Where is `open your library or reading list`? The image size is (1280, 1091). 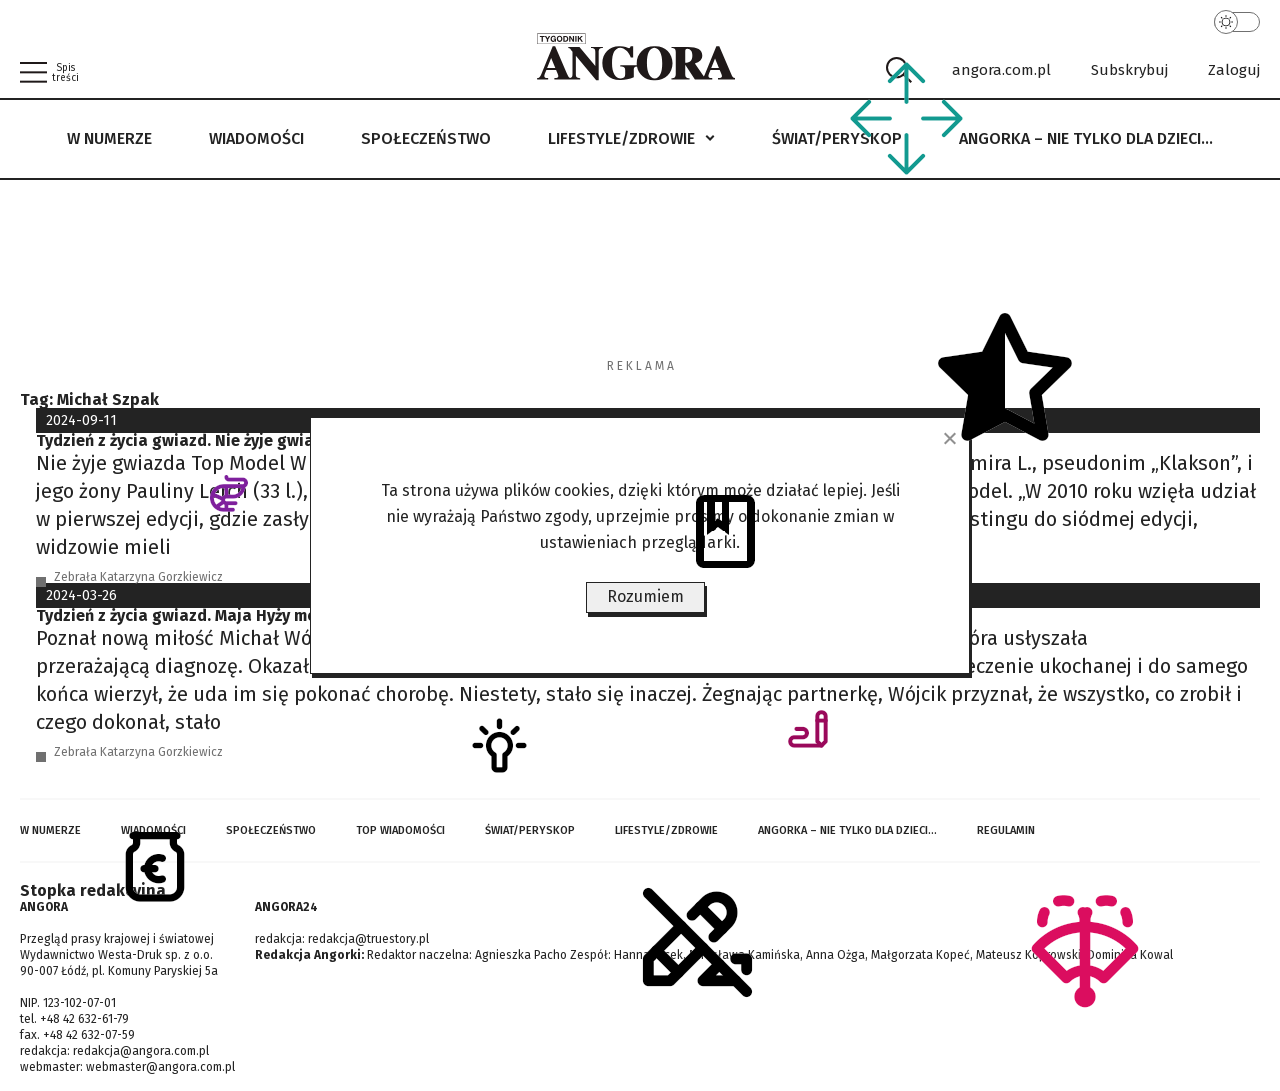 open your library or reading list is located at coordinates (725, 531).